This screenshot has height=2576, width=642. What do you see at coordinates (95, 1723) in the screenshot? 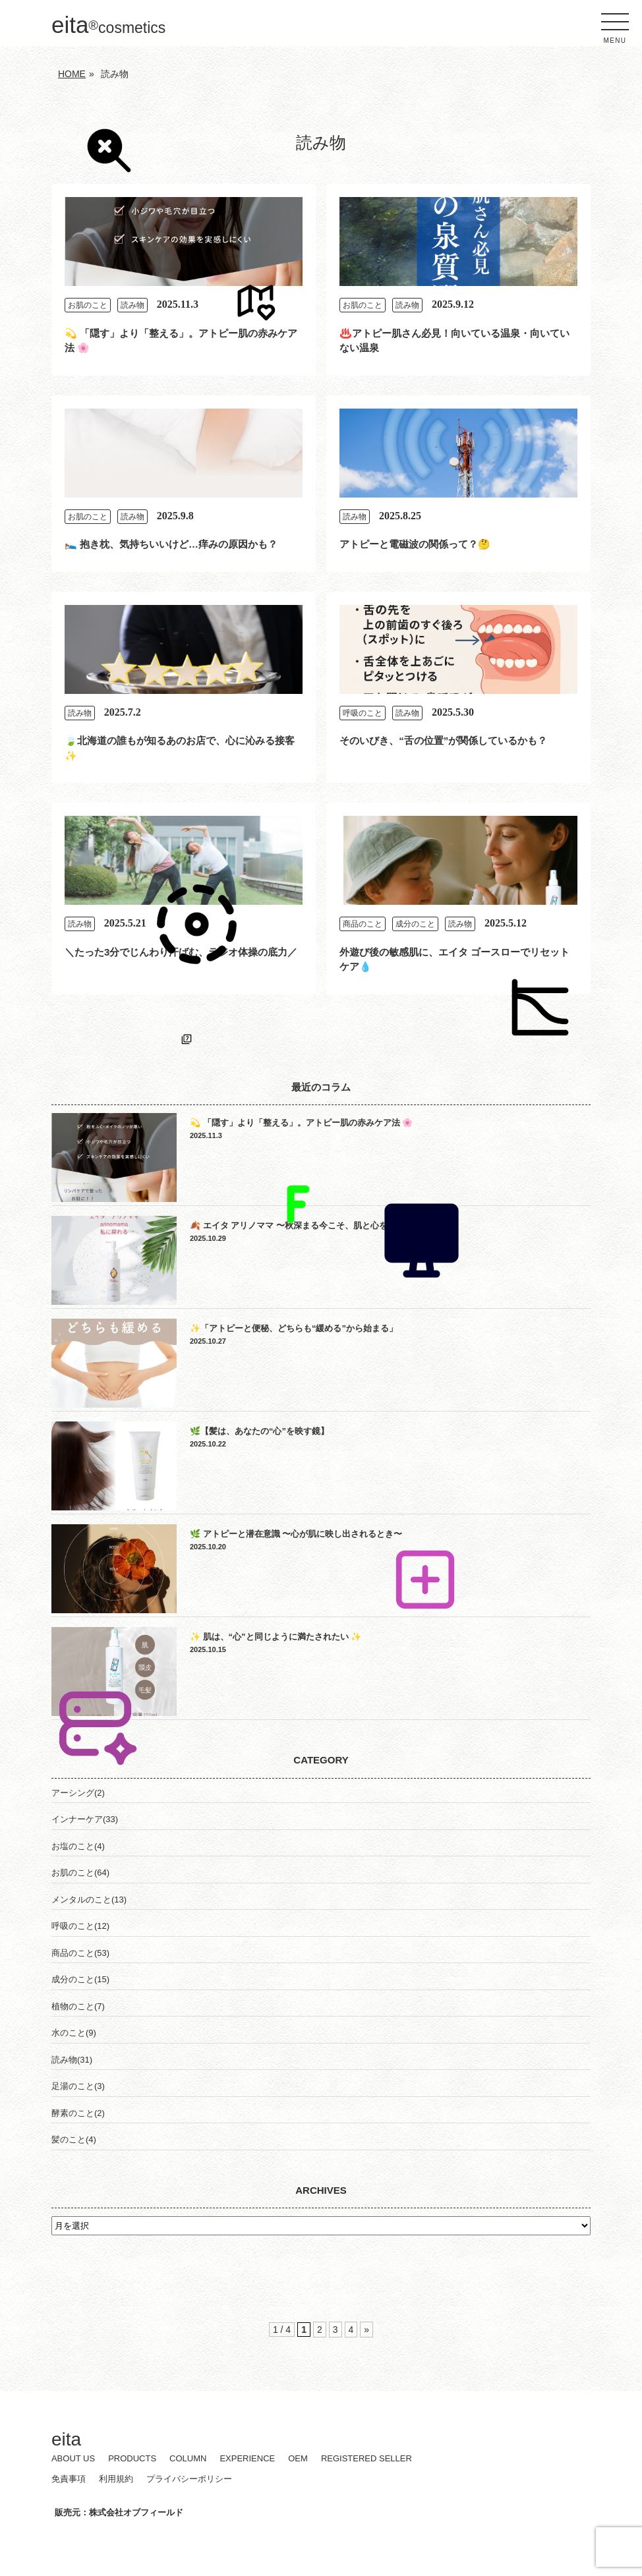
I see `access AI-powered server features` at bounding box center [95, 1723].